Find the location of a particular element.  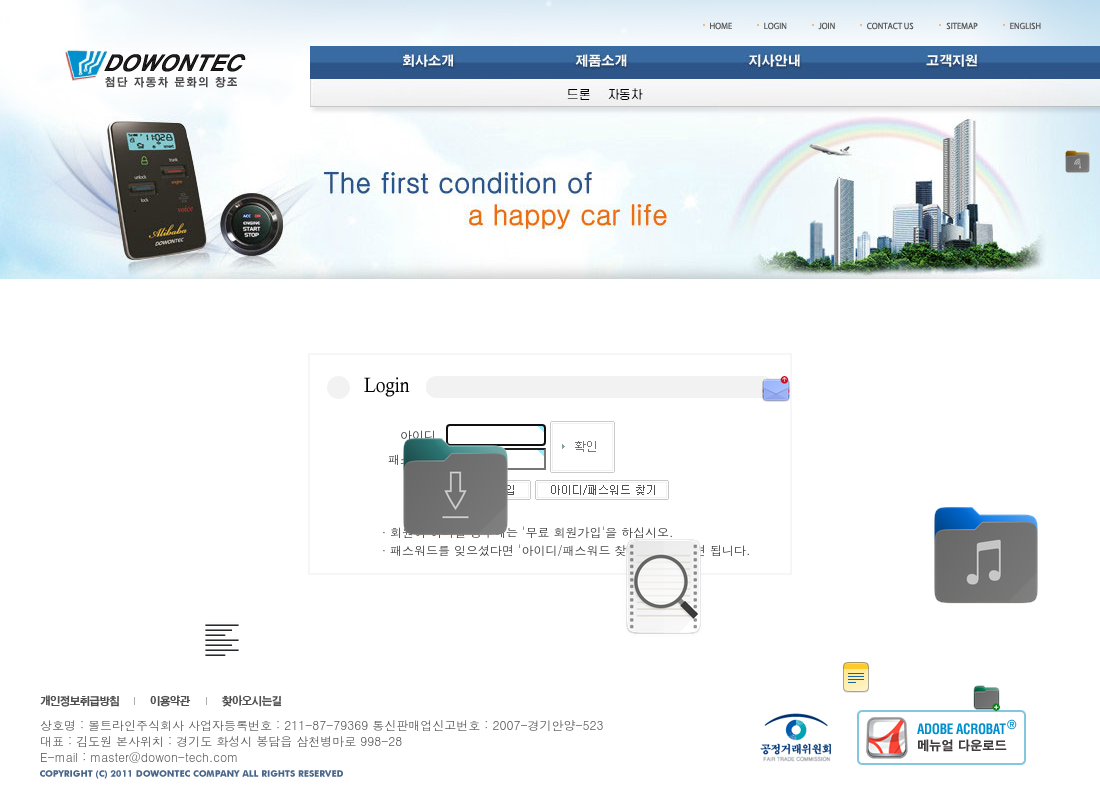

open the log viewer application is located at coordinates (663, 586).